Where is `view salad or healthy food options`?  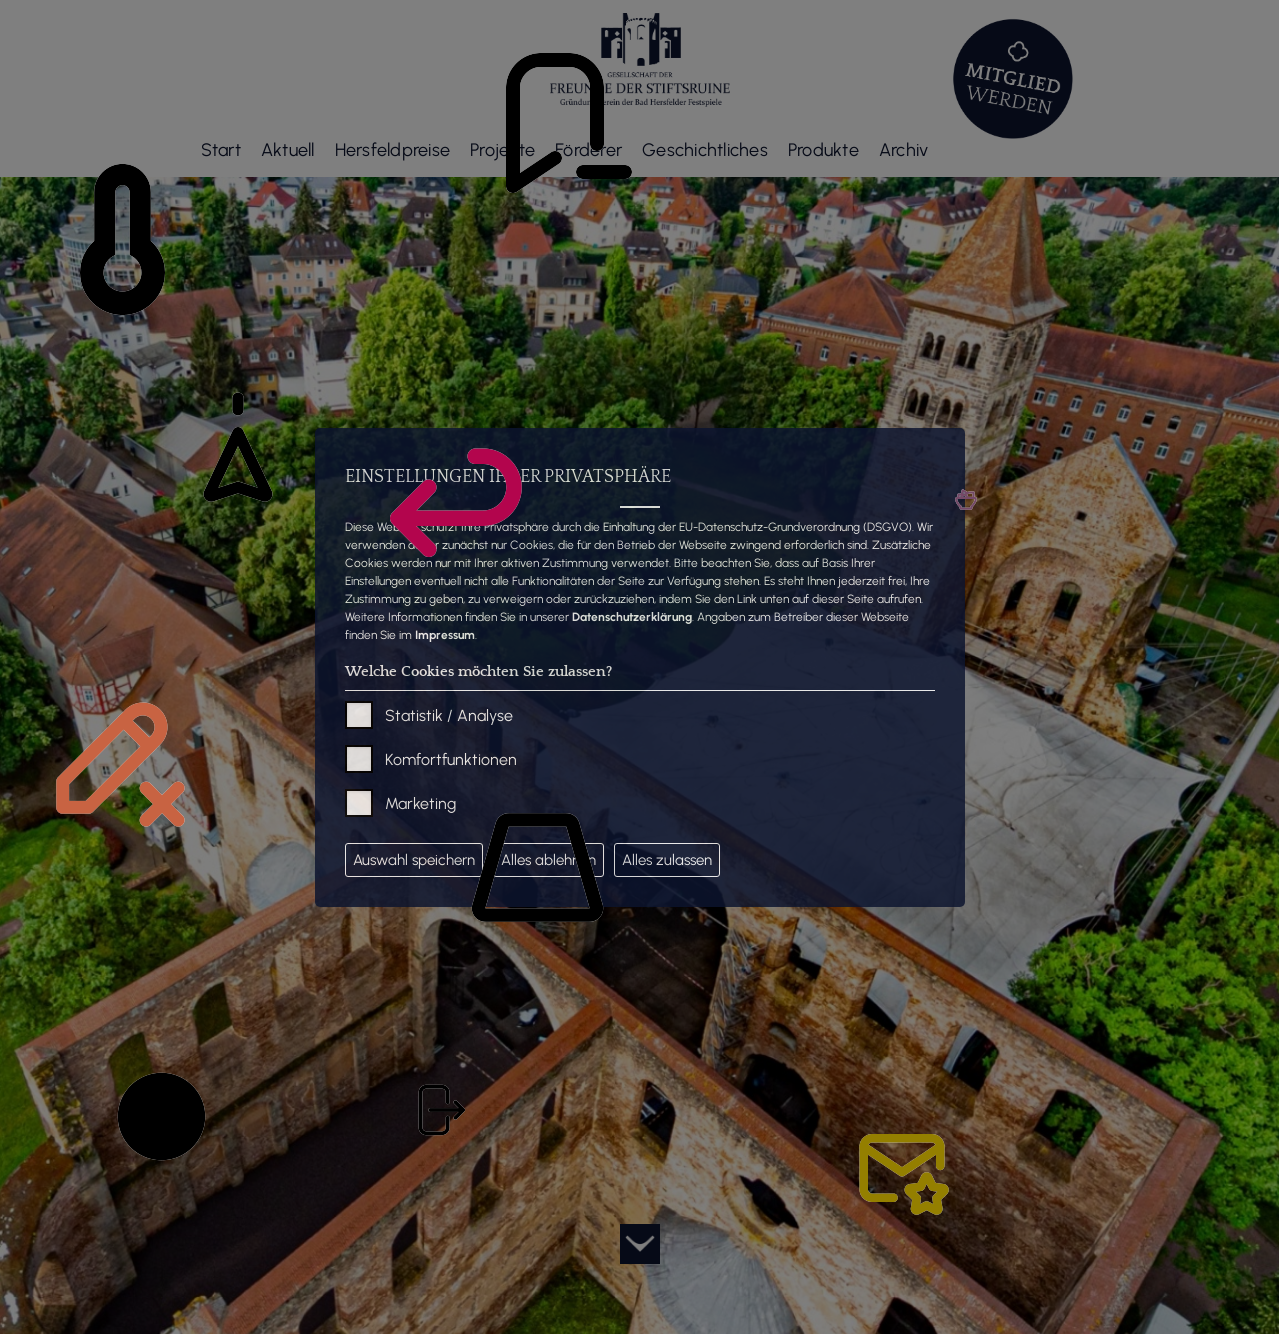
view salad or healthy food options is located at coordinates (966, 499).